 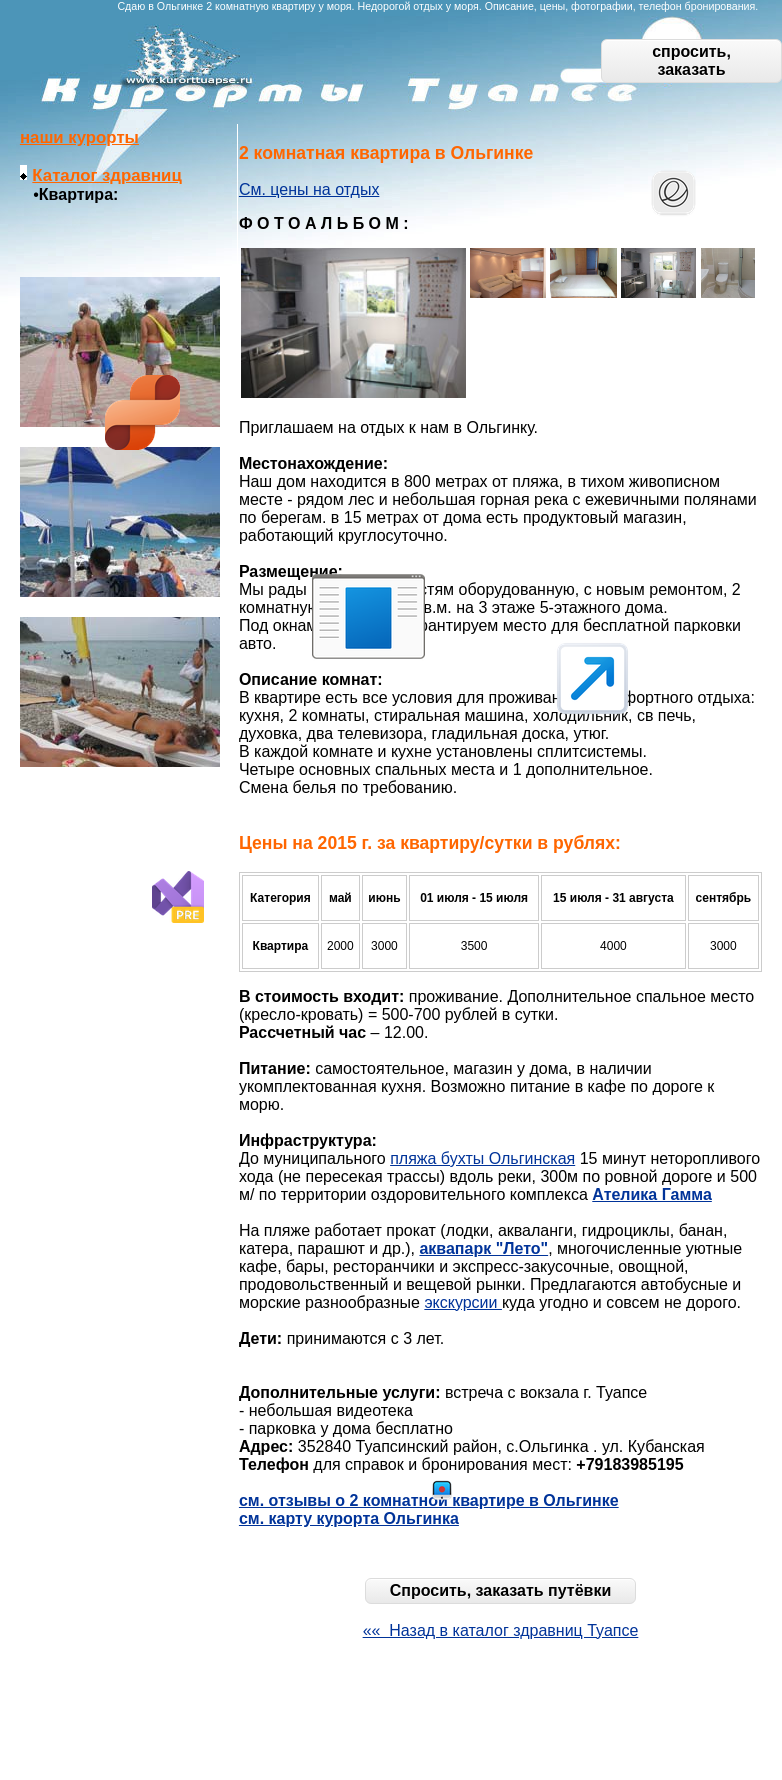 What do you see at coordinates (673, 192) in the screenshot?
I see `launch elementary OS app or settings` at bounding box center [673, 192].